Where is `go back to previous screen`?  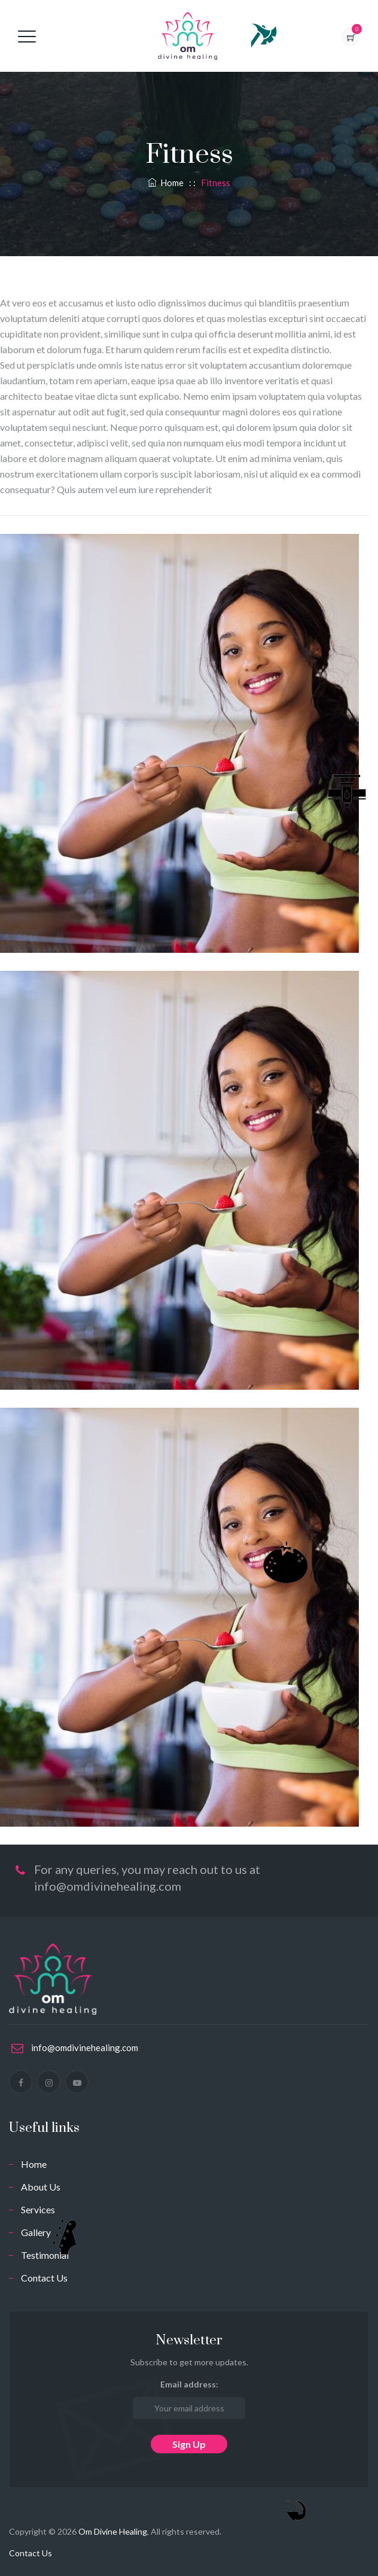
go back to previous screen is located at coordinates (296, 2511).